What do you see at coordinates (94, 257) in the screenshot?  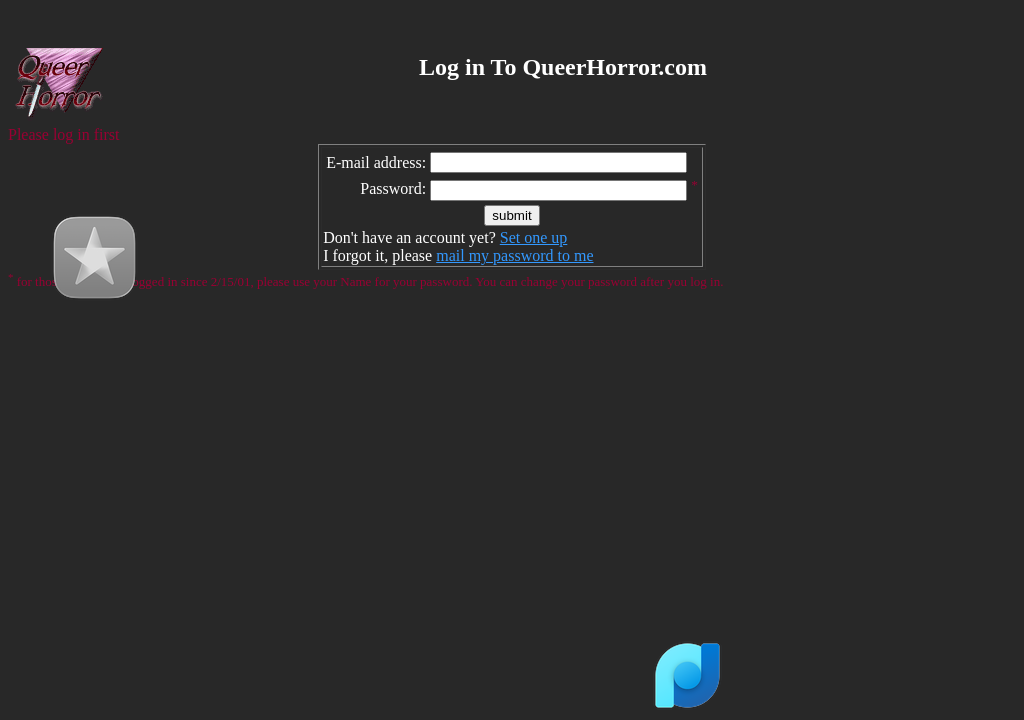 I see `open the iTunes Store app` at bounding box center [94, 257].